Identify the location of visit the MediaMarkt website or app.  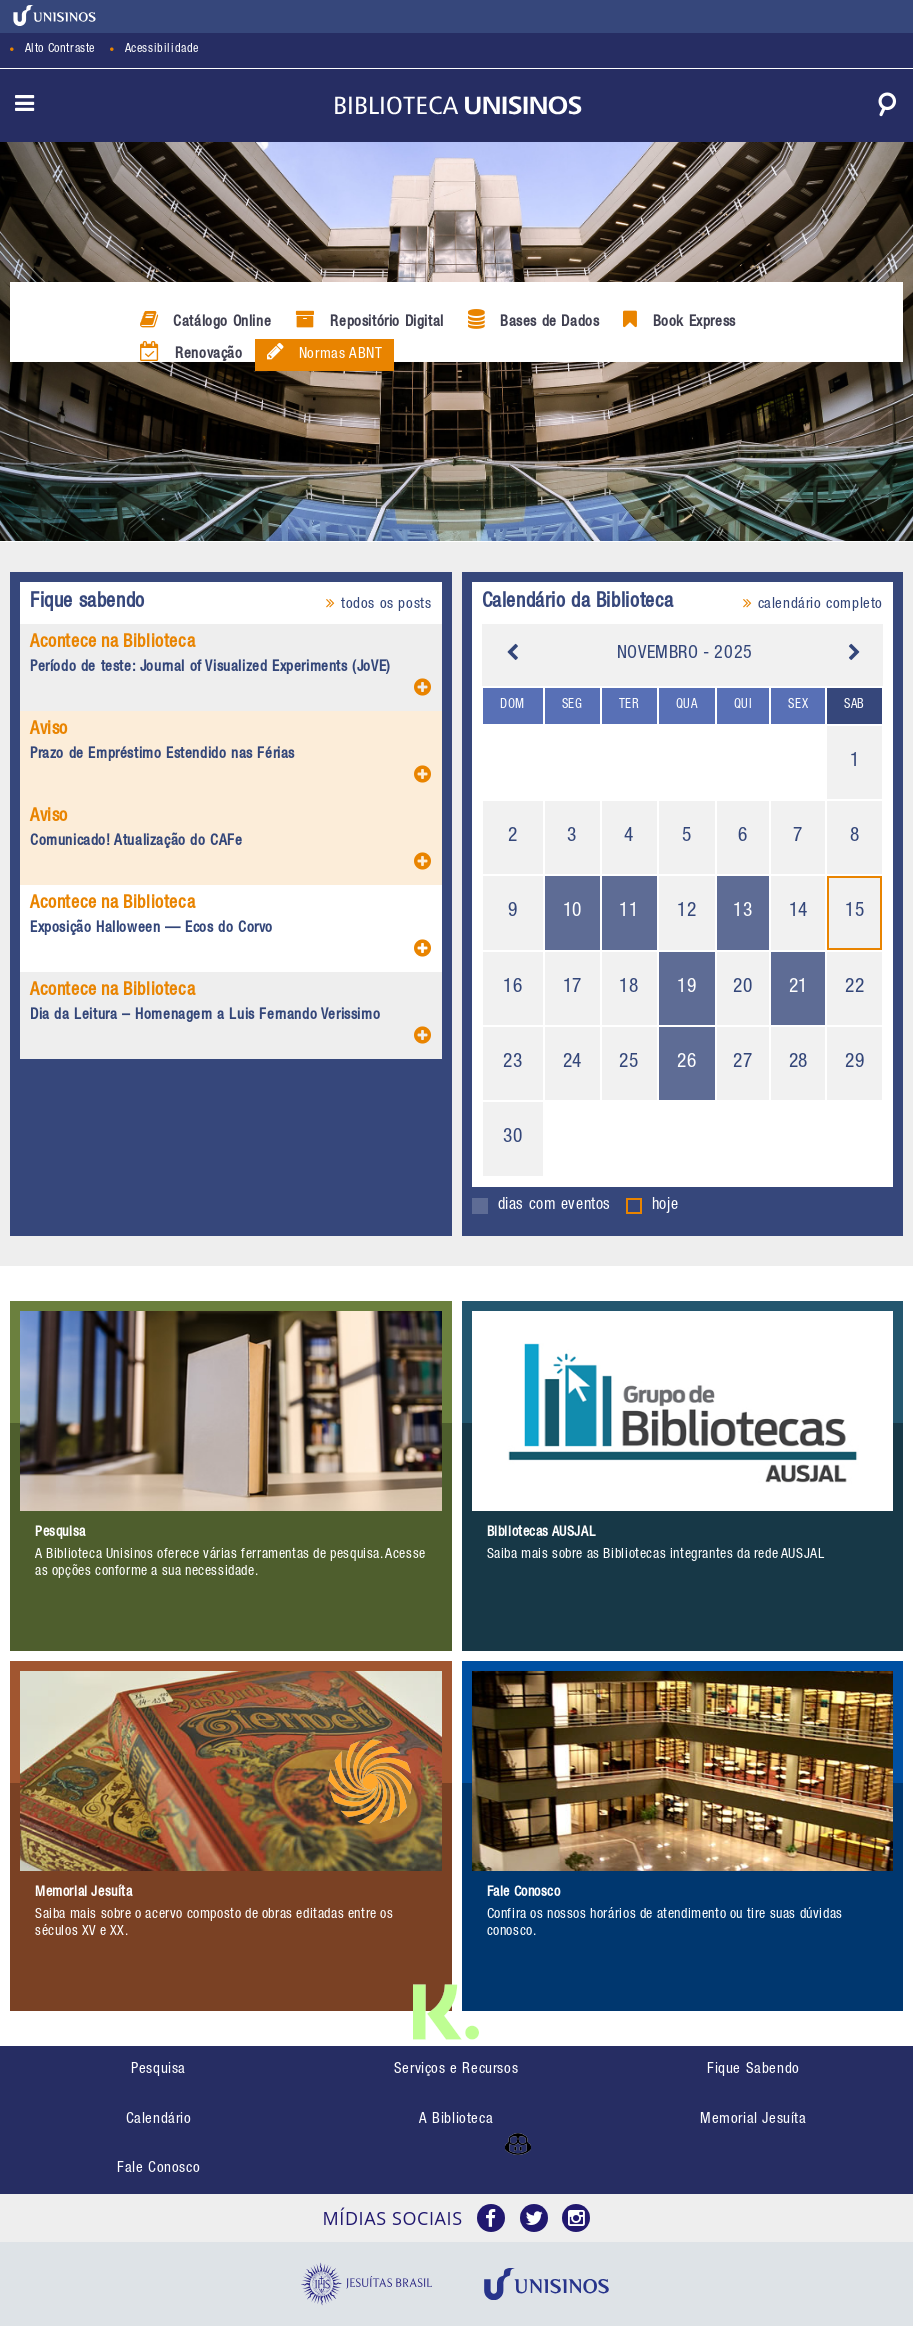
(370, 1782).